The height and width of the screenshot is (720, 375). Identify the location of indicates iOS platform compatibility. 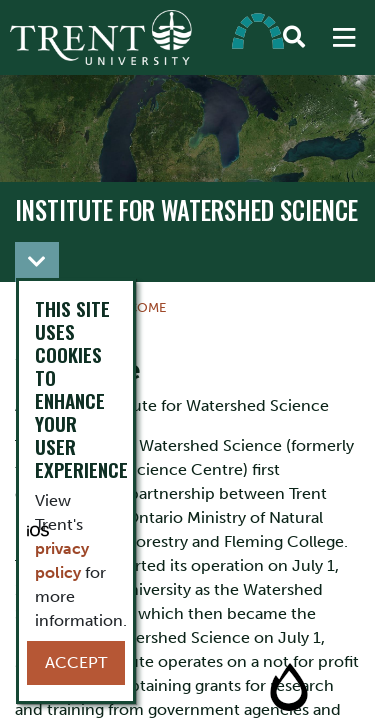
(38, 531).